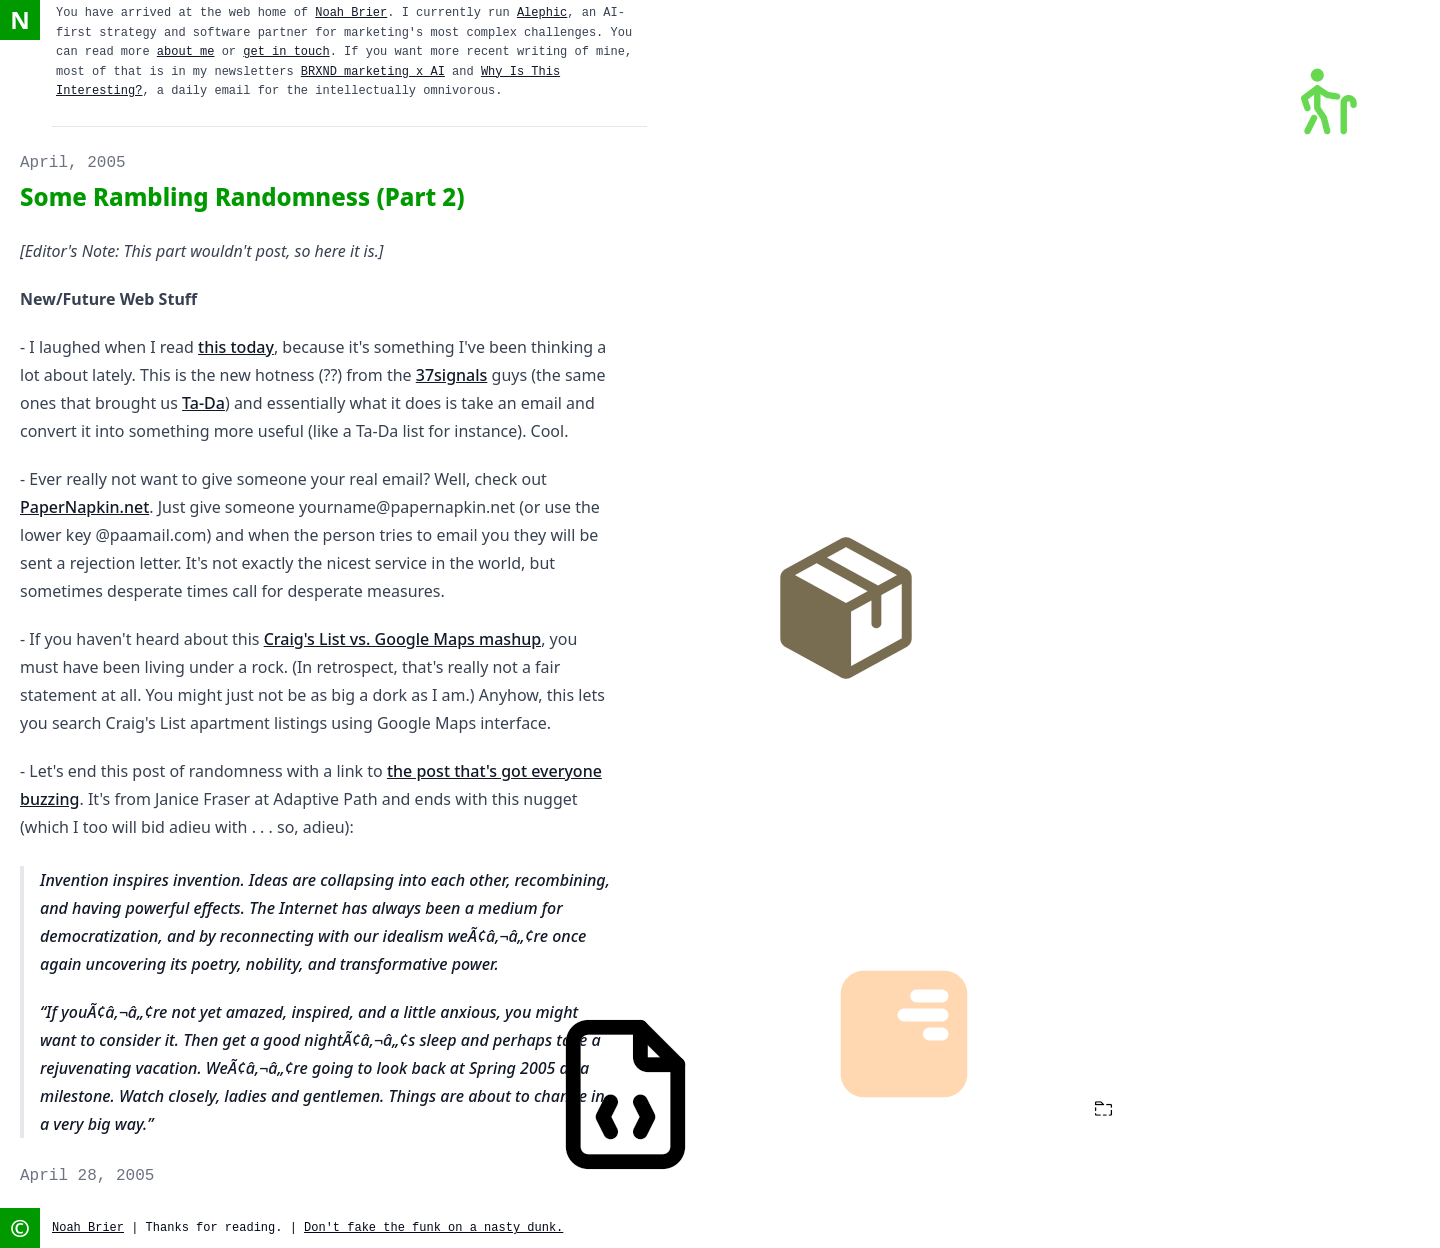 The height and width of the screenshot is (1248, 1440). Describe the element at coordinates (1103, 1108) in the screenshot. I see `create a new folder` at that location.